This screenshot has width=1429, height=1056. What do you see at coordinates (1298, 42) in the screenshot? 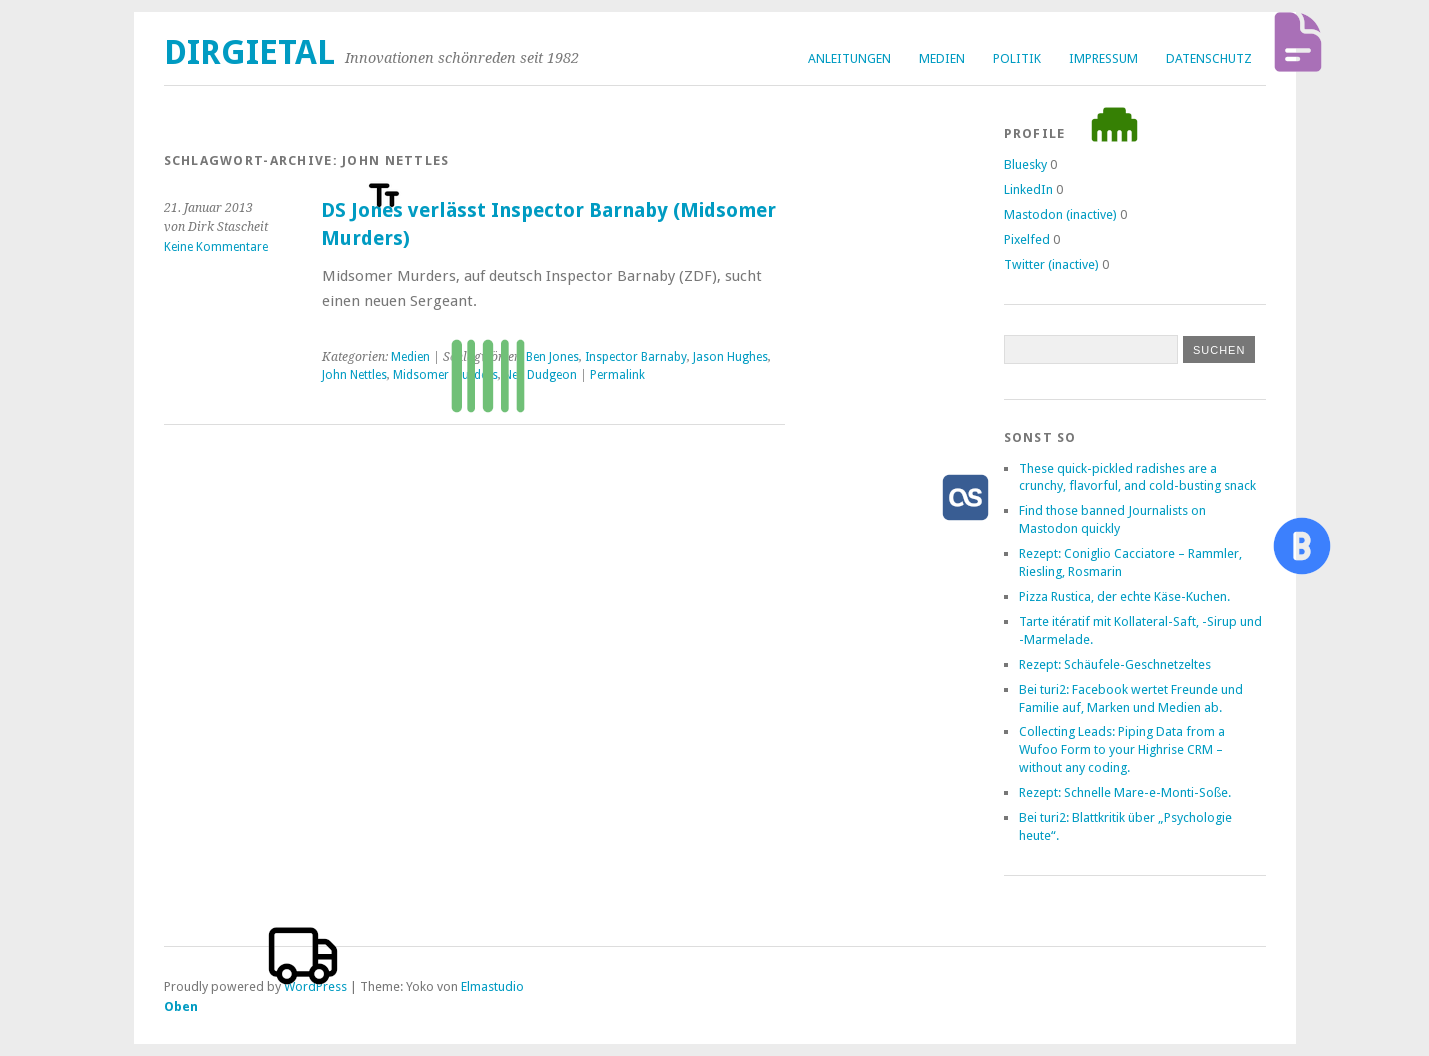
I see `view document details` at bounding box center [1298, 42].